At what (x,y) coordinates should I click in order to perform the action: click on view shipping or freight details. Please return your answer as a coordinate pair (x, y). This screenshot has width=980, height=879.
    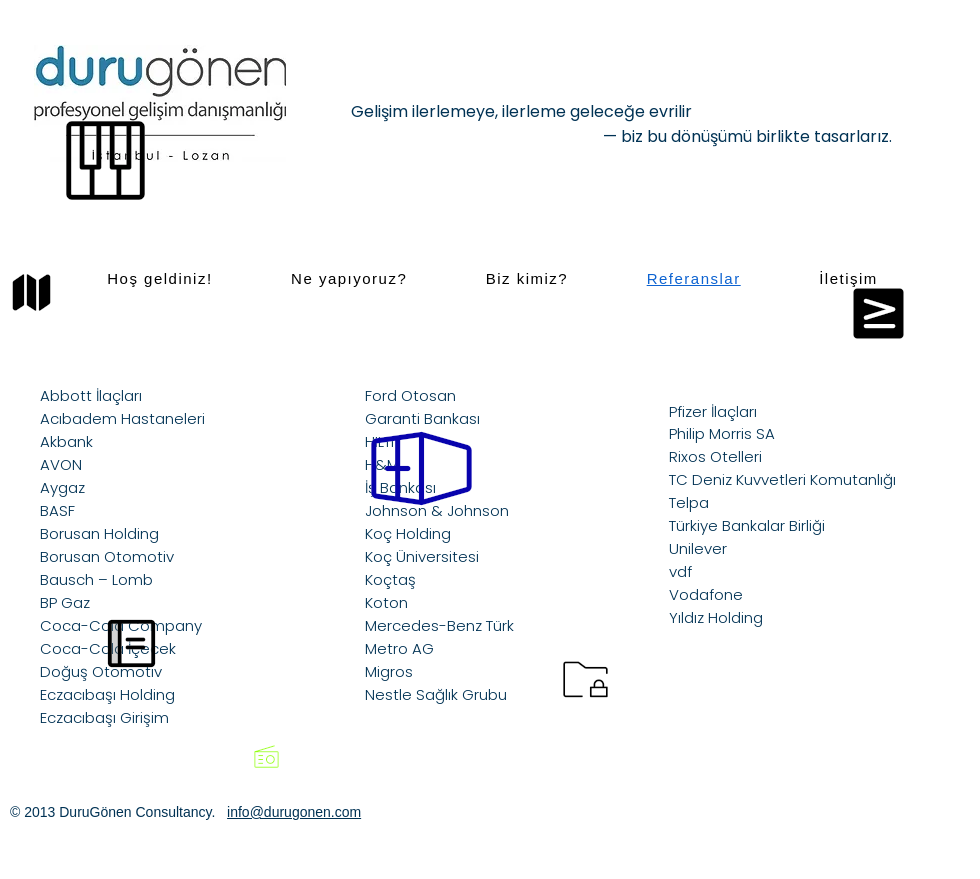
    Looking at the image, I should click on (421, 468).